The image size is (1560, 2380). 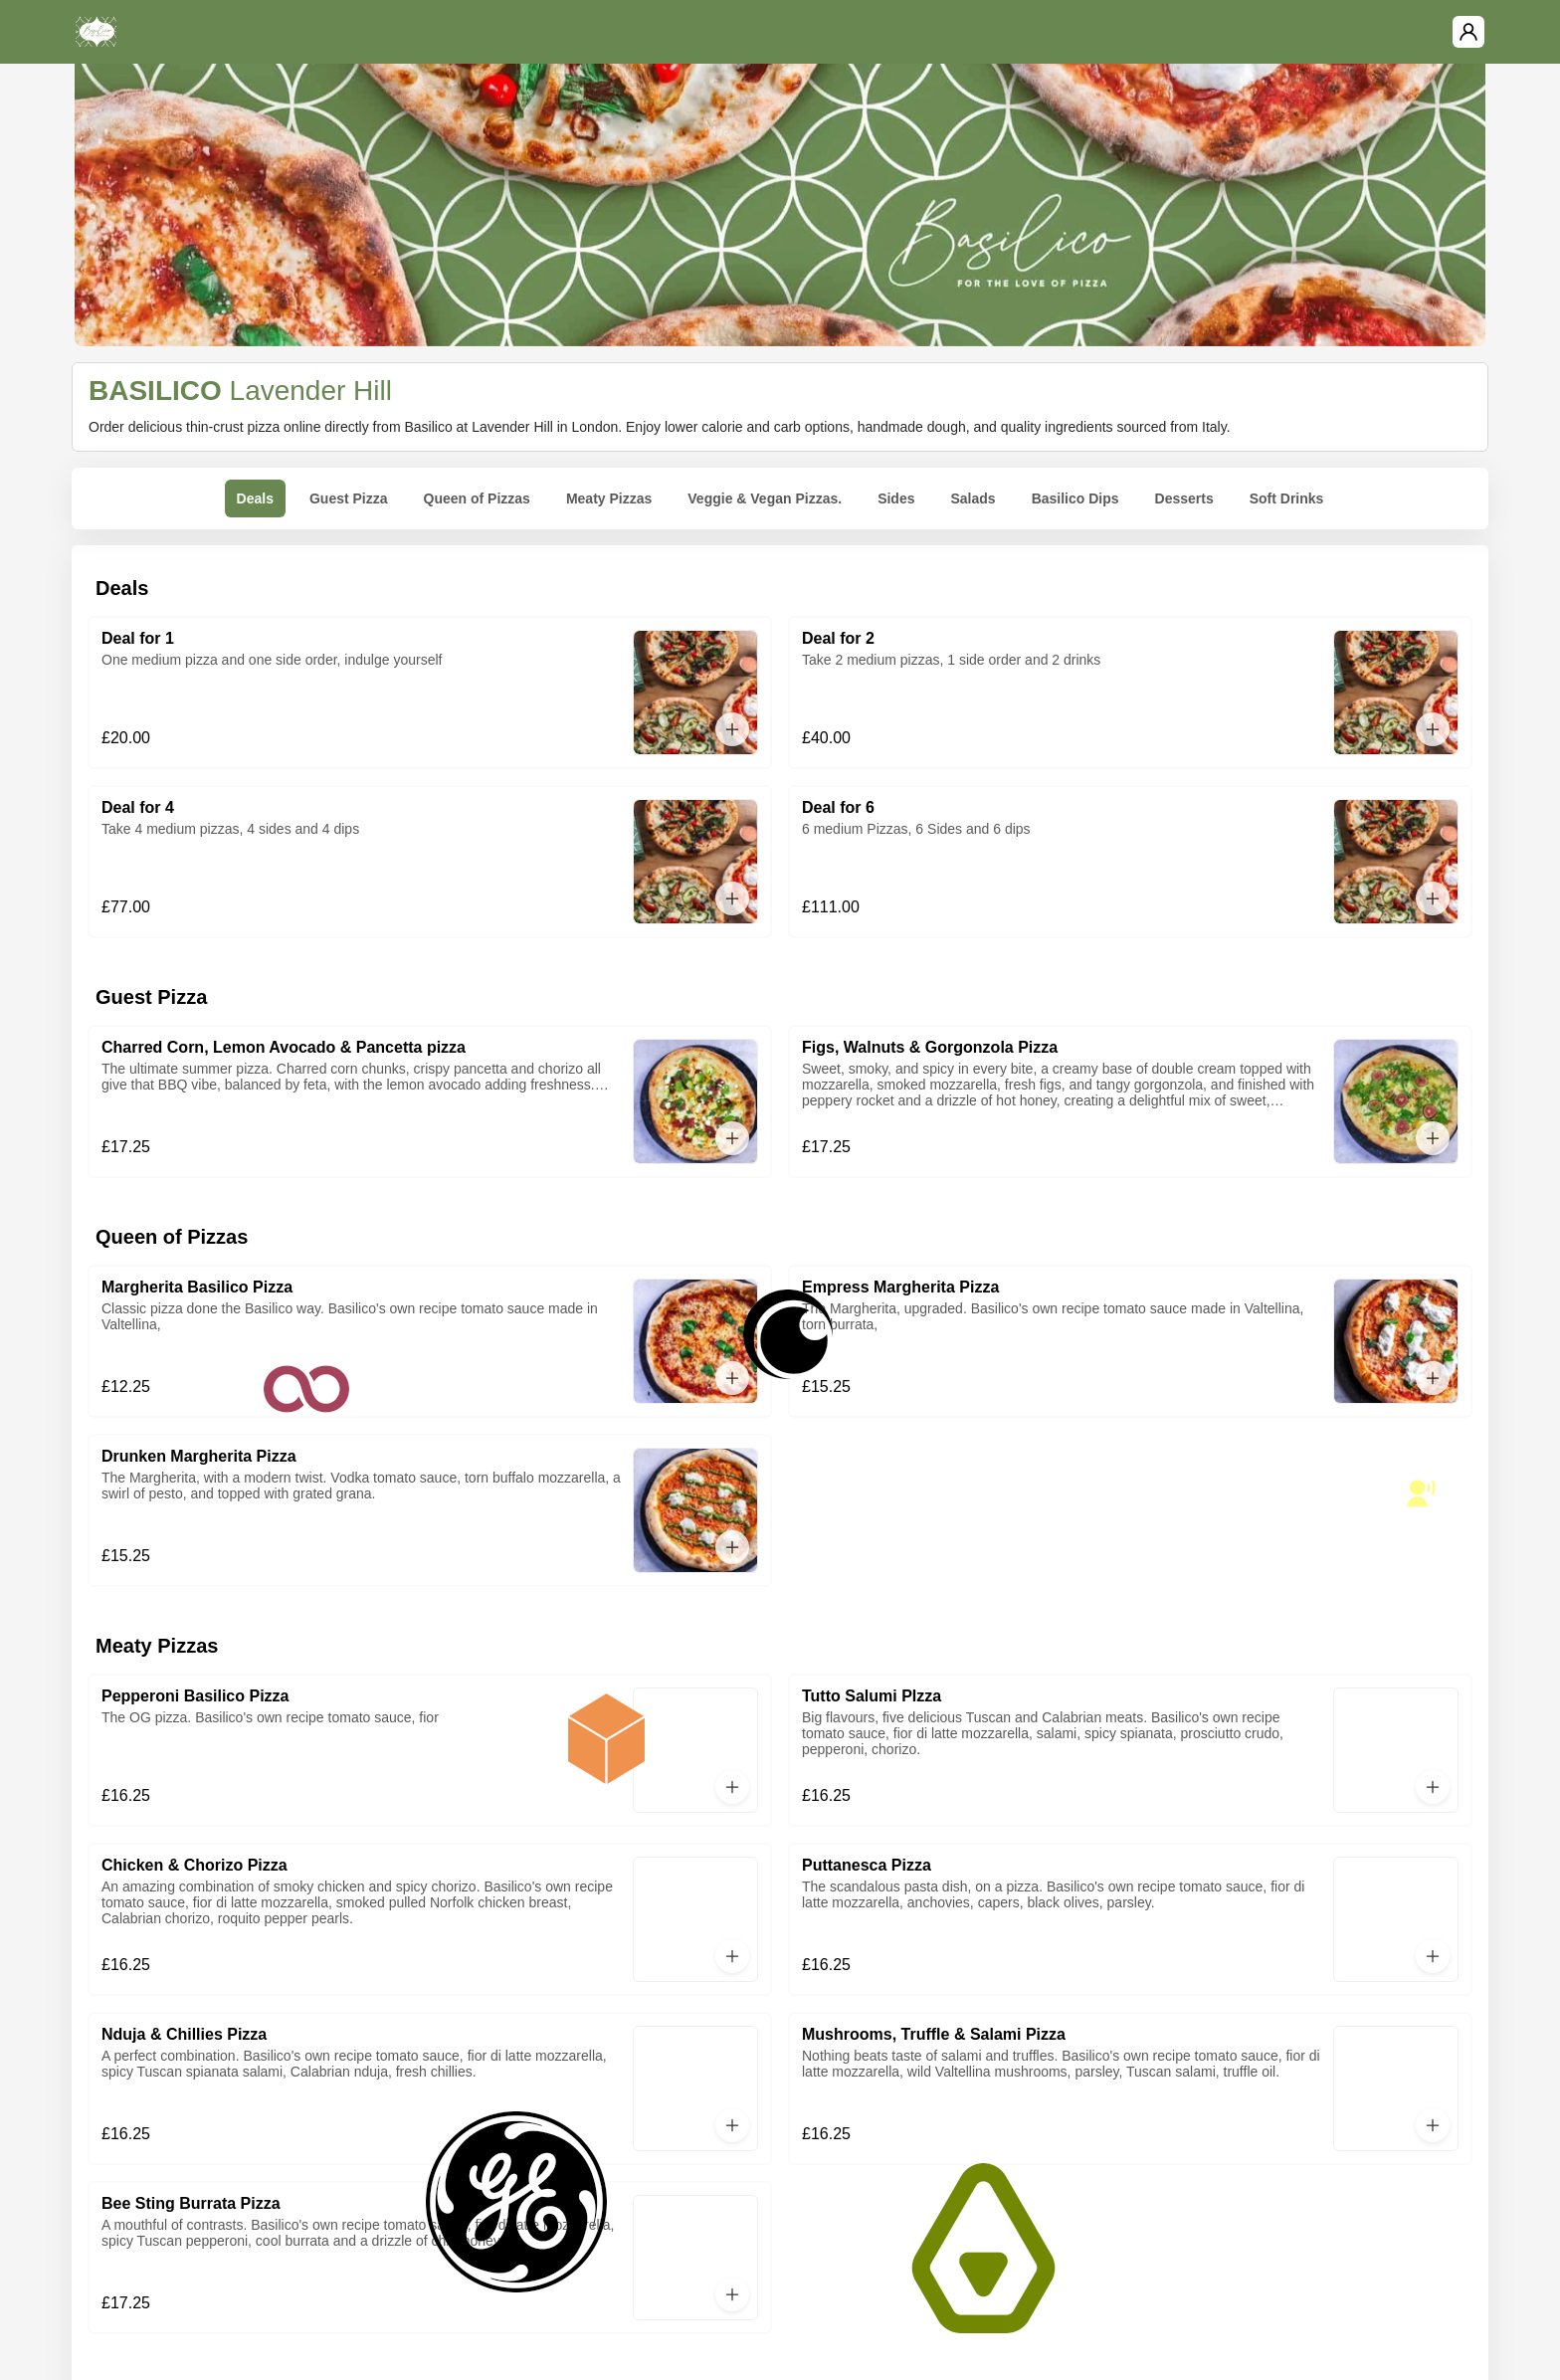 What do you see at coordinates (306, 1389) in the screenshot?
I see `Elegoo brand logo` at bounding box center [306, 1389].